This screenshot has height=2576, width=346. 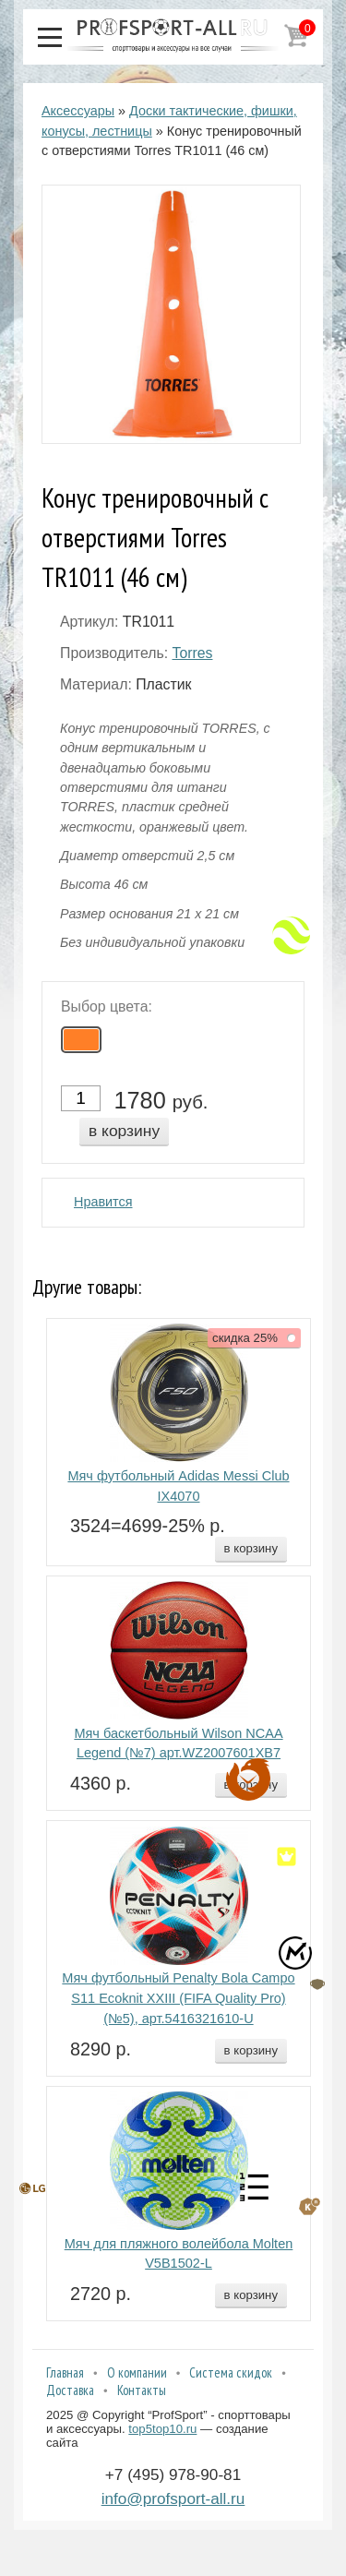 I want to click on create a numbered list, so click(x=254, y=2187).